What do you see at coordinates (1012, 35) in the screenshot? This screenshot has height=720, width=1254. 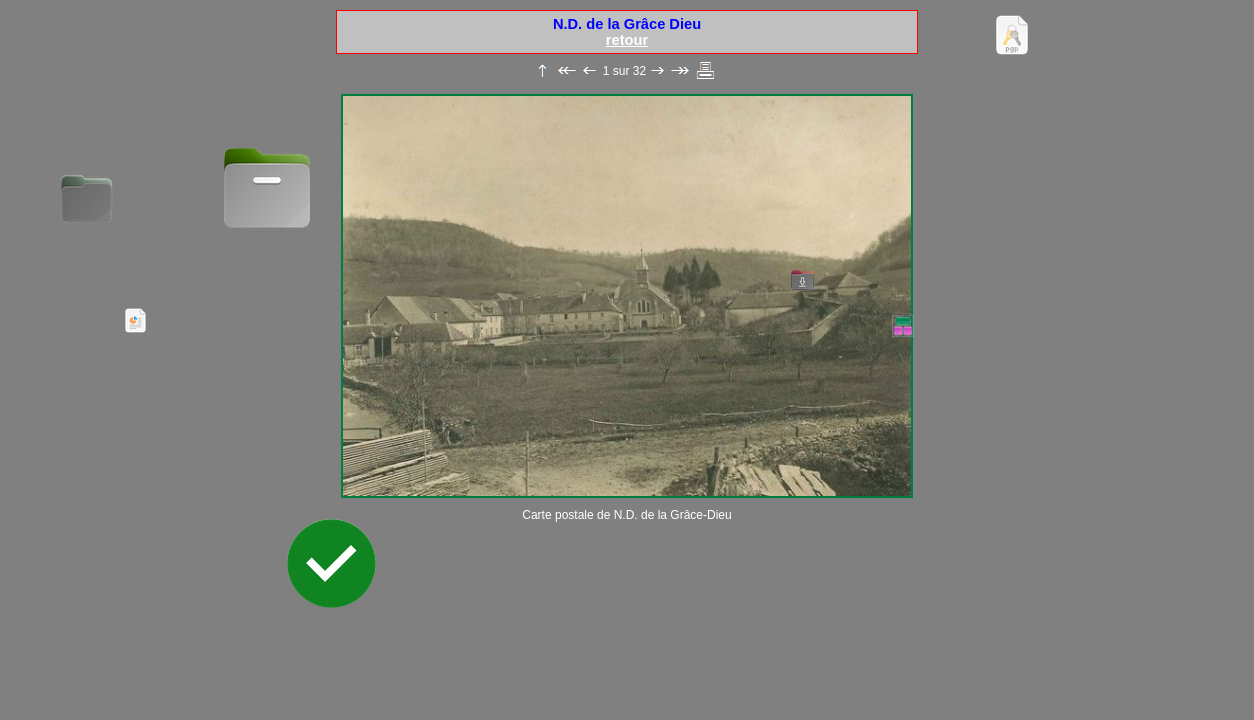 I see `a PGP encryption key file` at bounding box center [1012, 35].